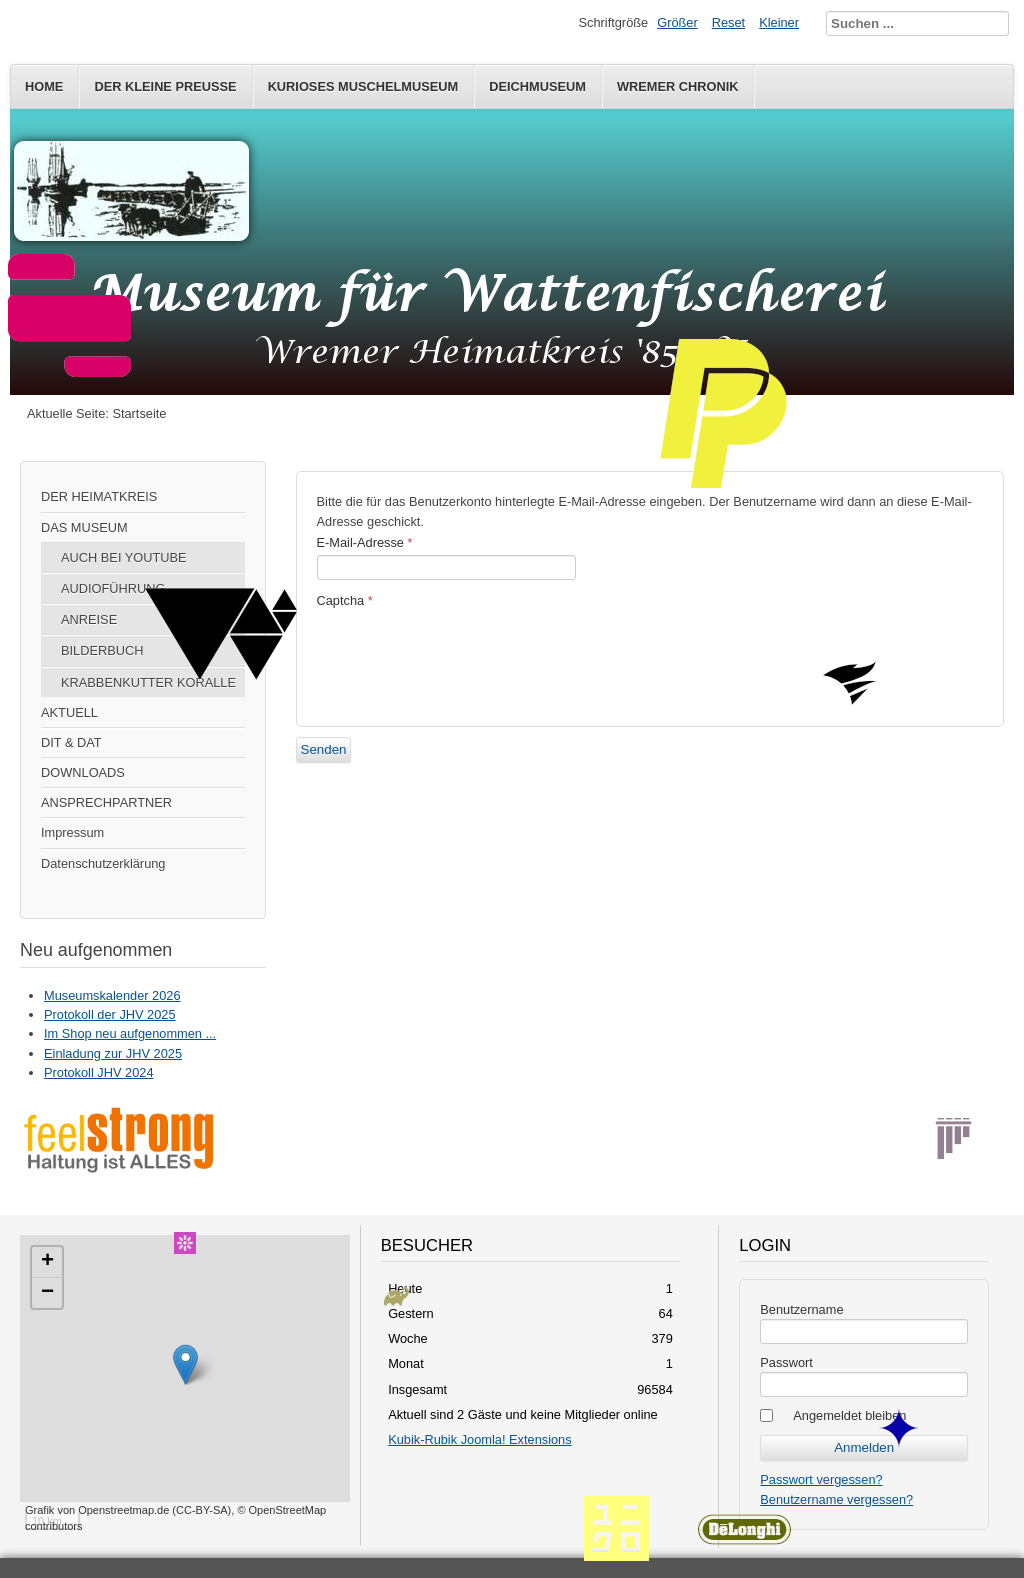  What do you see at coordinates (953, 1138) in the screenshot?
I see `pytest testing framework logo` at bounding box center [953, 1138].